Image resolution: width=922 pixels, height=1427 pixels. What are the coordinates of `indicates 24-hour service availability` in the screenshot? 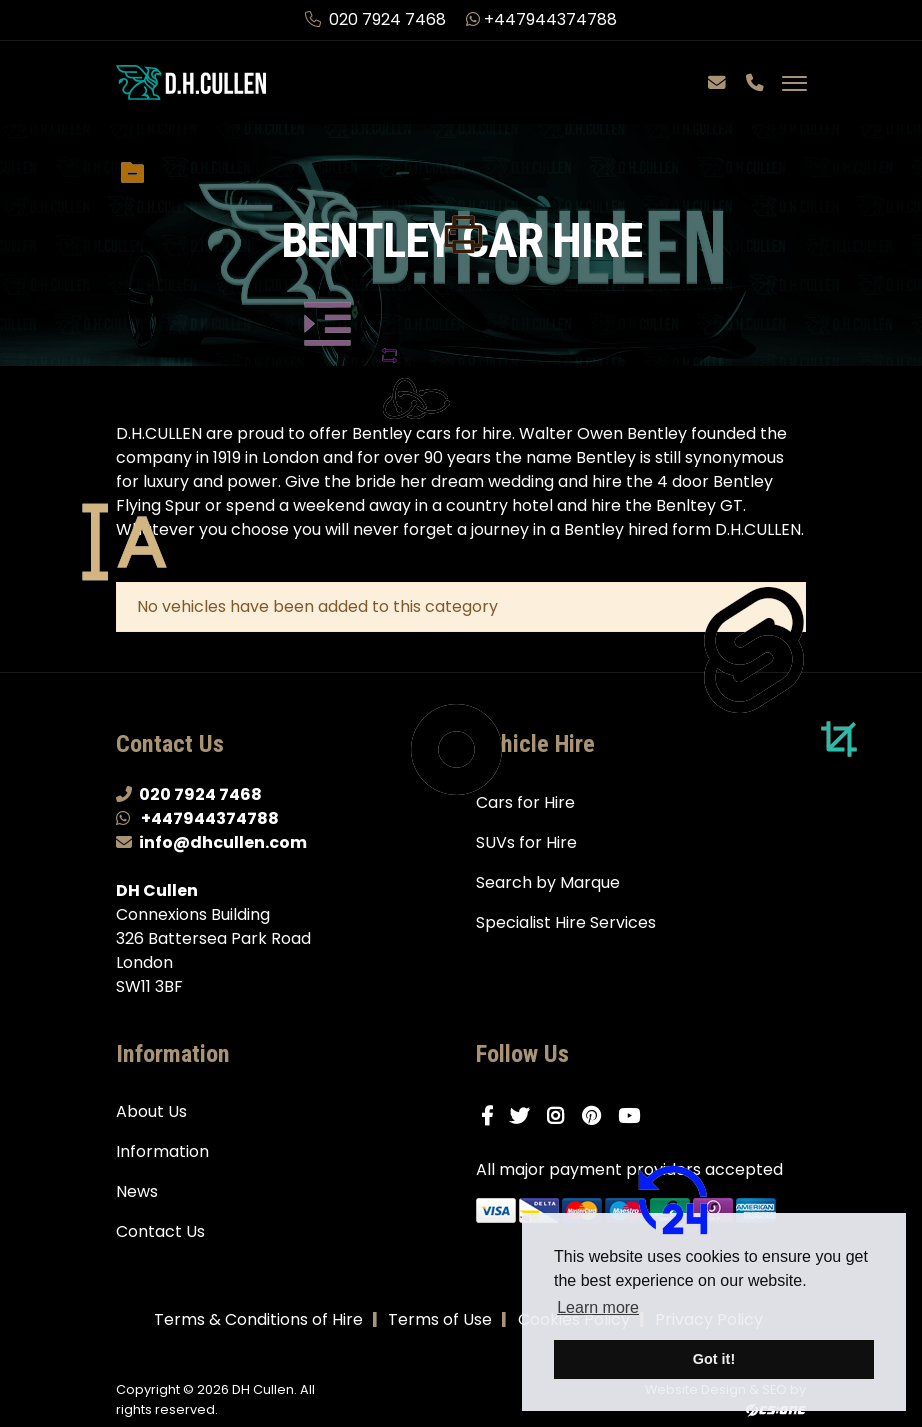 It's located at (673, 1200).